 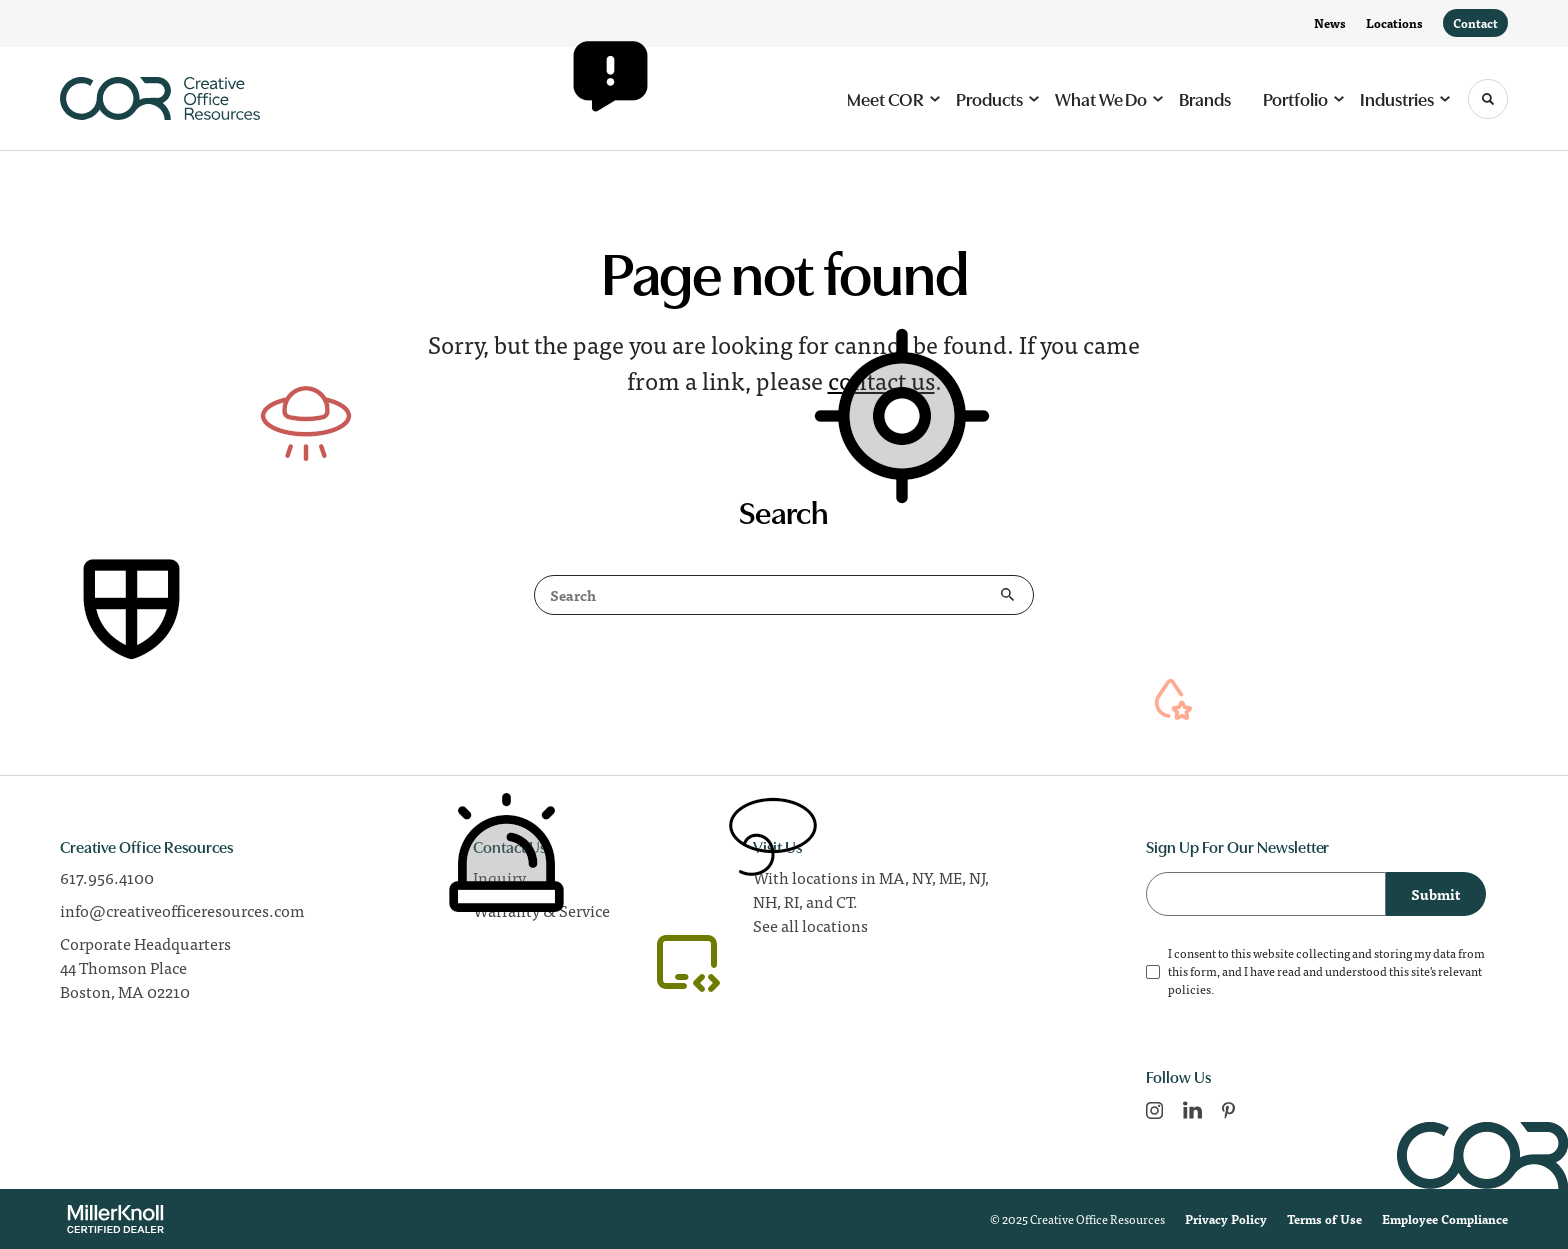 What do you see at coordinates (1170, 698) in the screenshot?
I see `mark a water or hydration entry as favorite` at bounding box center [1170, 698].